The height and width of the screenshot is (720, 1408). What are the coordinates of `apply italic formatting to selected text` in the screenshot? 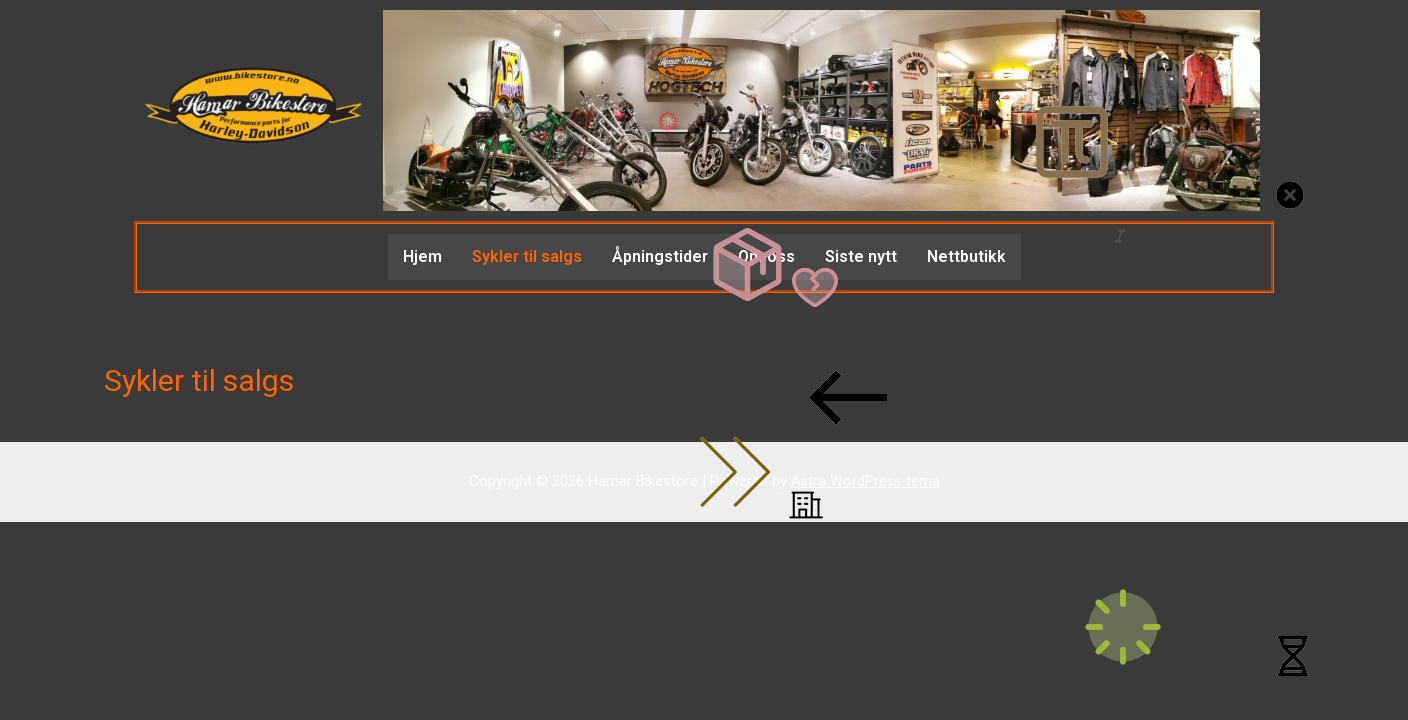 It's located at (1120, 236).